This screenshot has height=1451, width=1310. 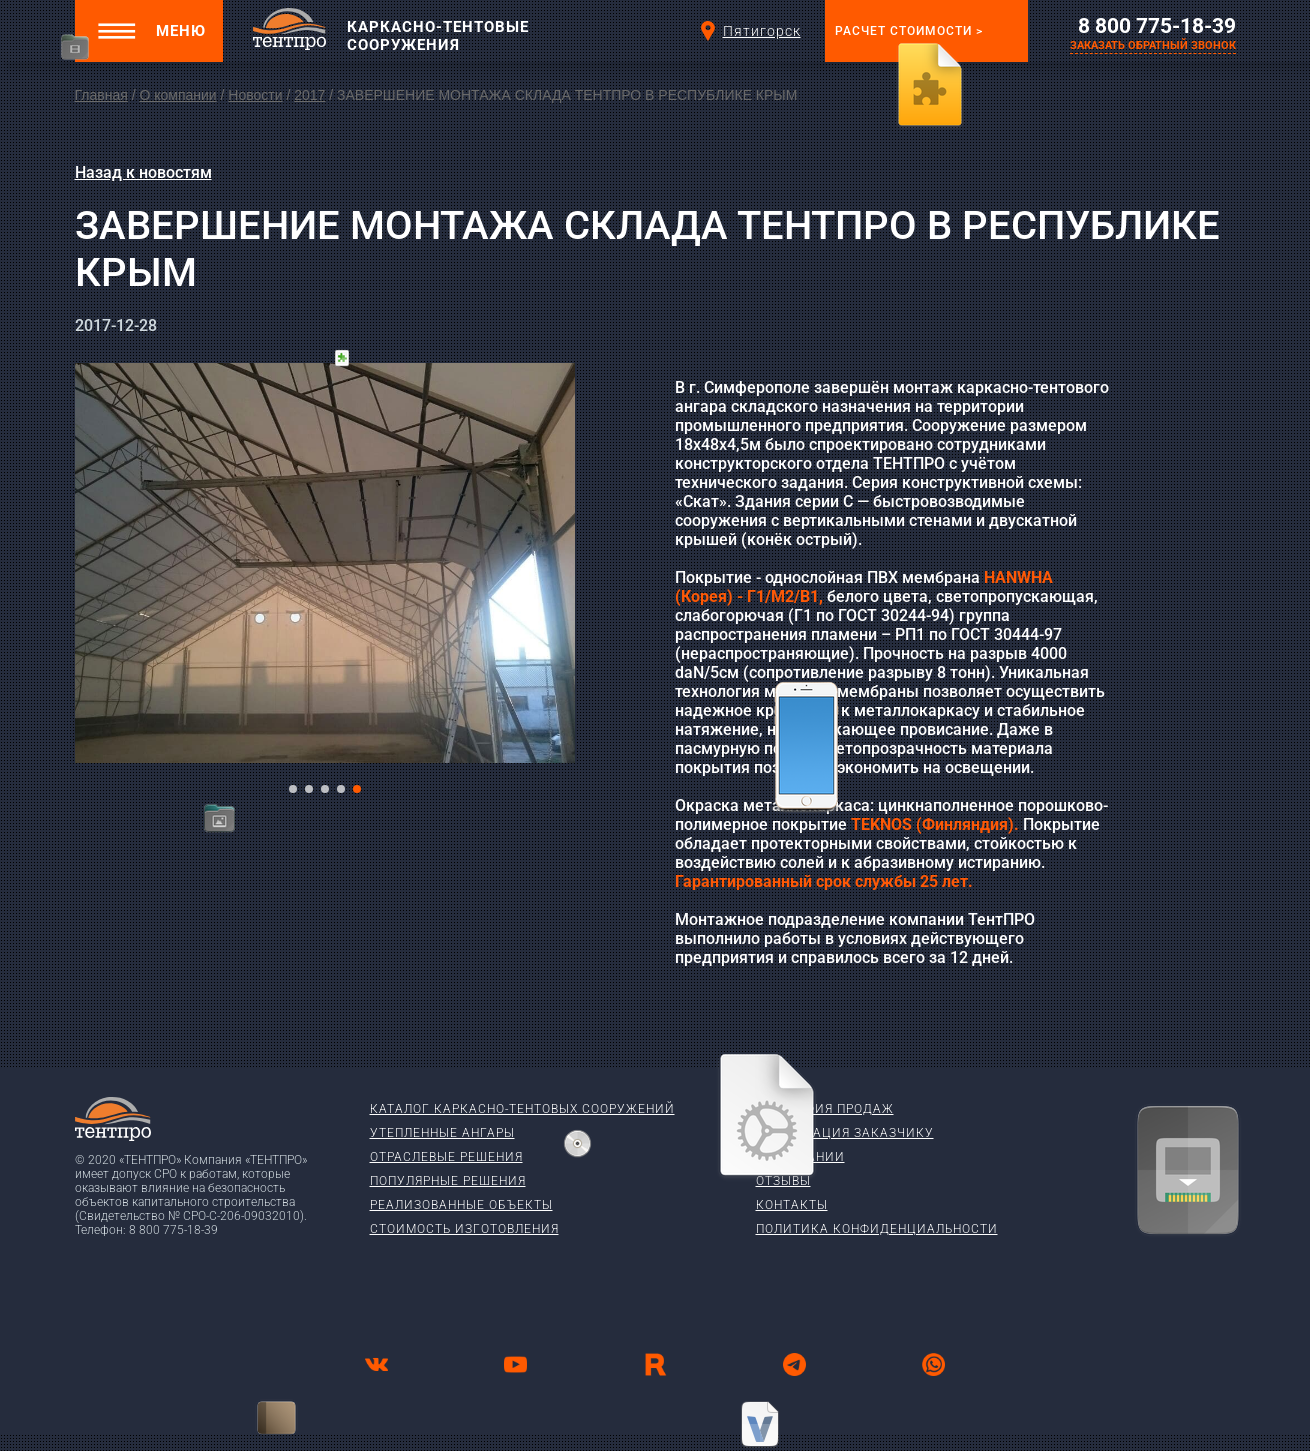 What do you see at coordinates (767, 1117) in the screenshot?
I see `a batch file or executable script` at bounding box center [767, 1117].